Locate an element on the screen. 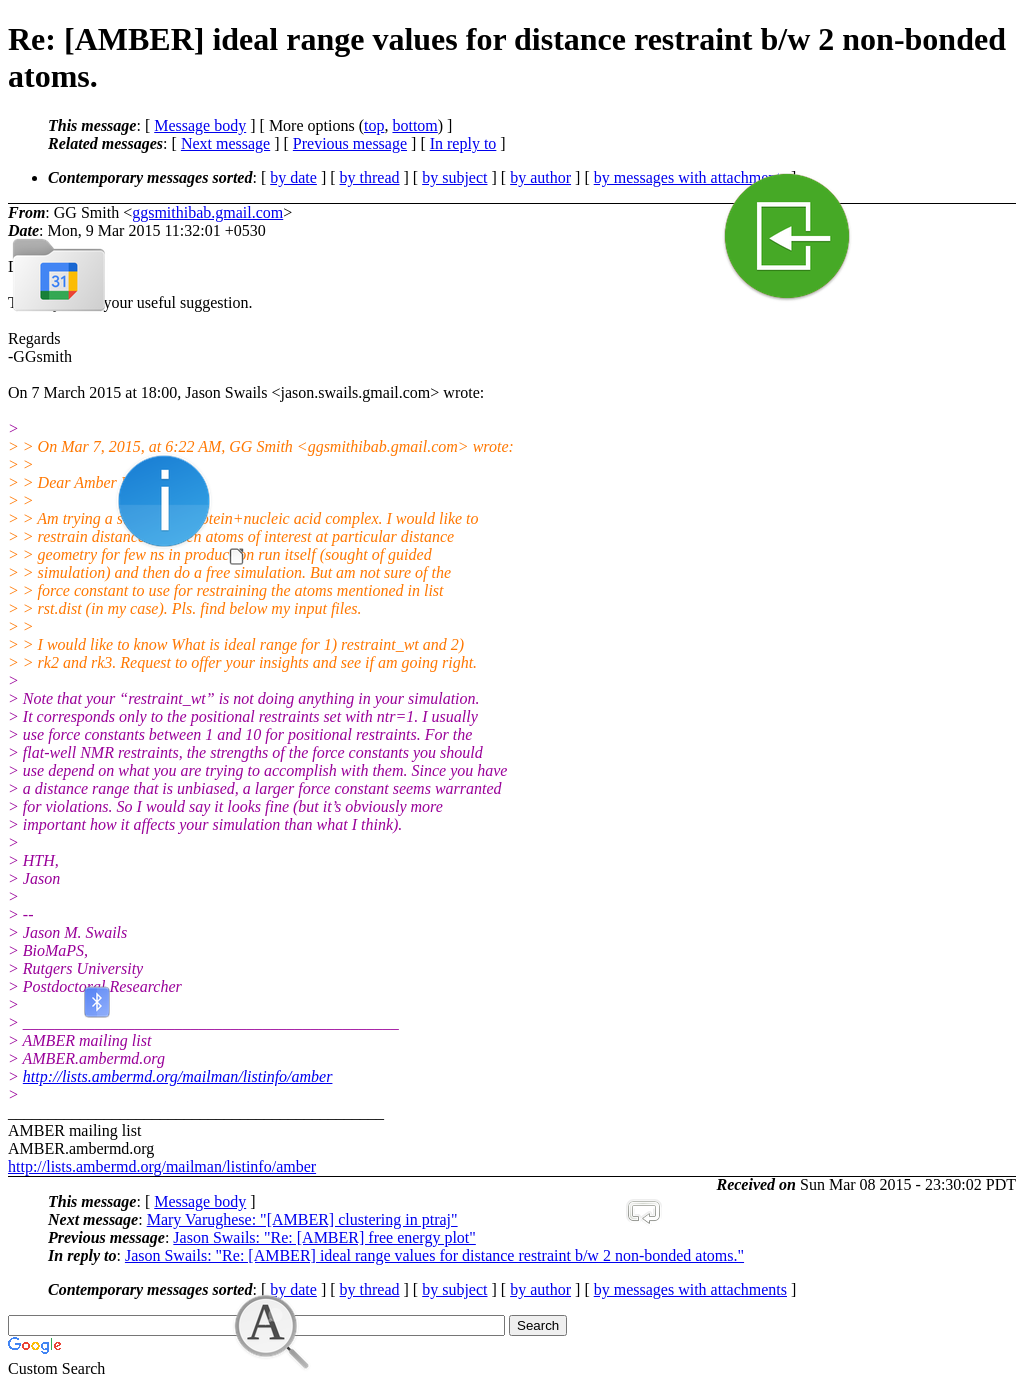 This screenshot has height=1386, width=1024. indicates informational message or status is located at coordinates (164, 501).